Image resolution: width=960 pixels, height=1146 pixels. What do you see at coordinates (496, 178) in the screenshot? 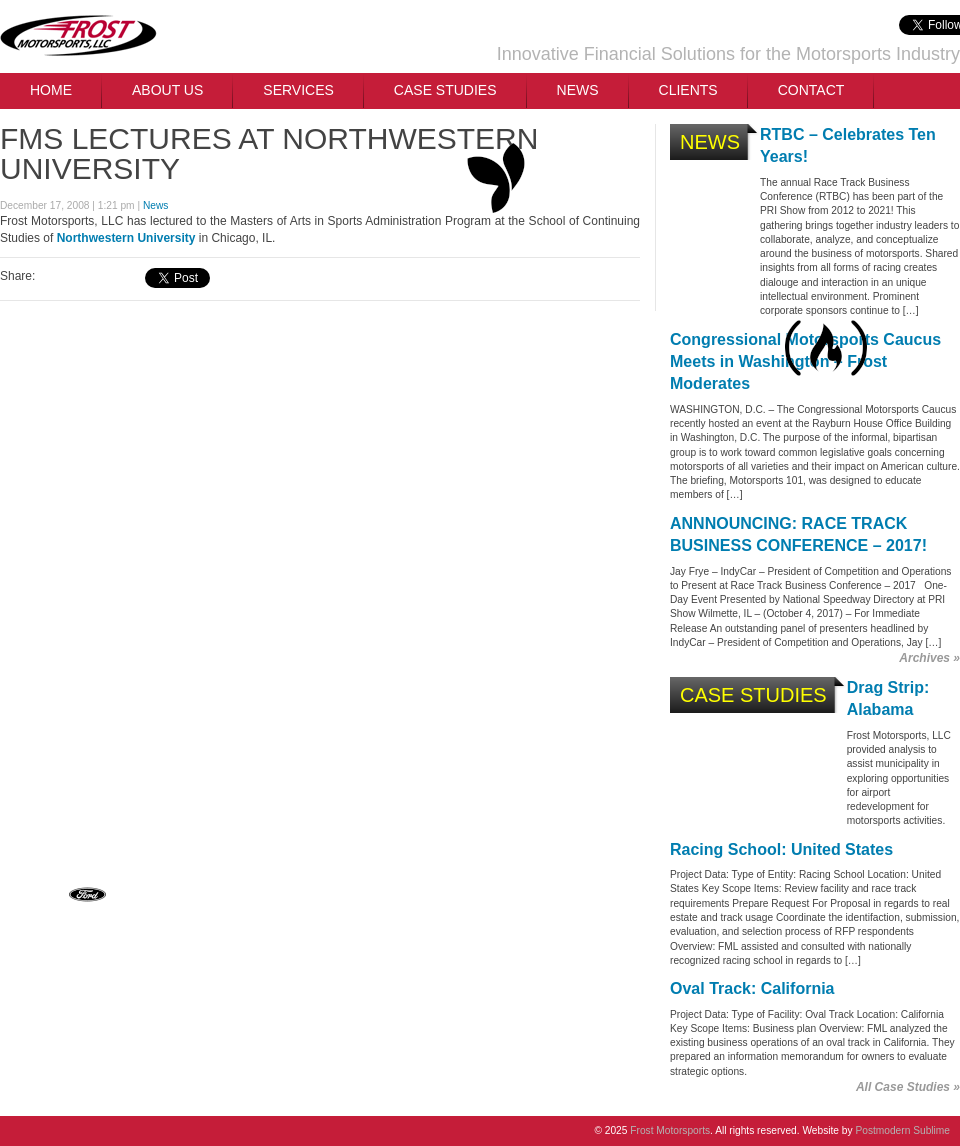
I see `yii php framework logo` at bounding box center [496, 178].